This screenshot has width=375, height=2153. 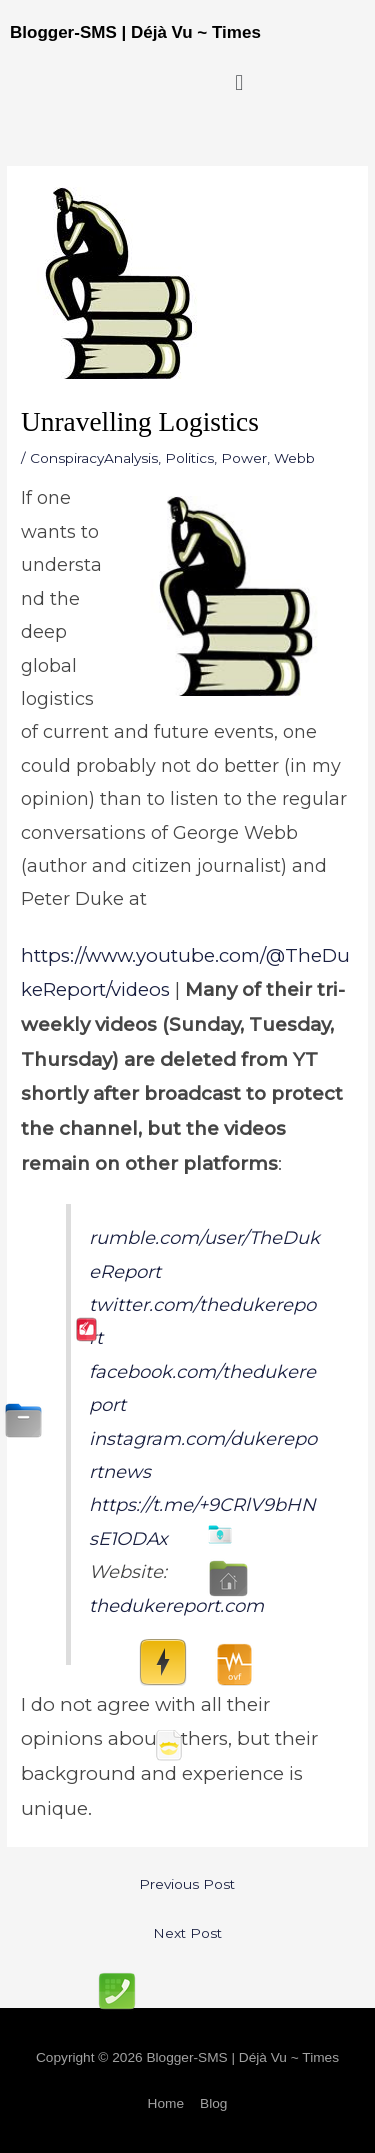 I want to click on indicates a postscript (.ps) or .eps file type, so click(x=86, y=1329).